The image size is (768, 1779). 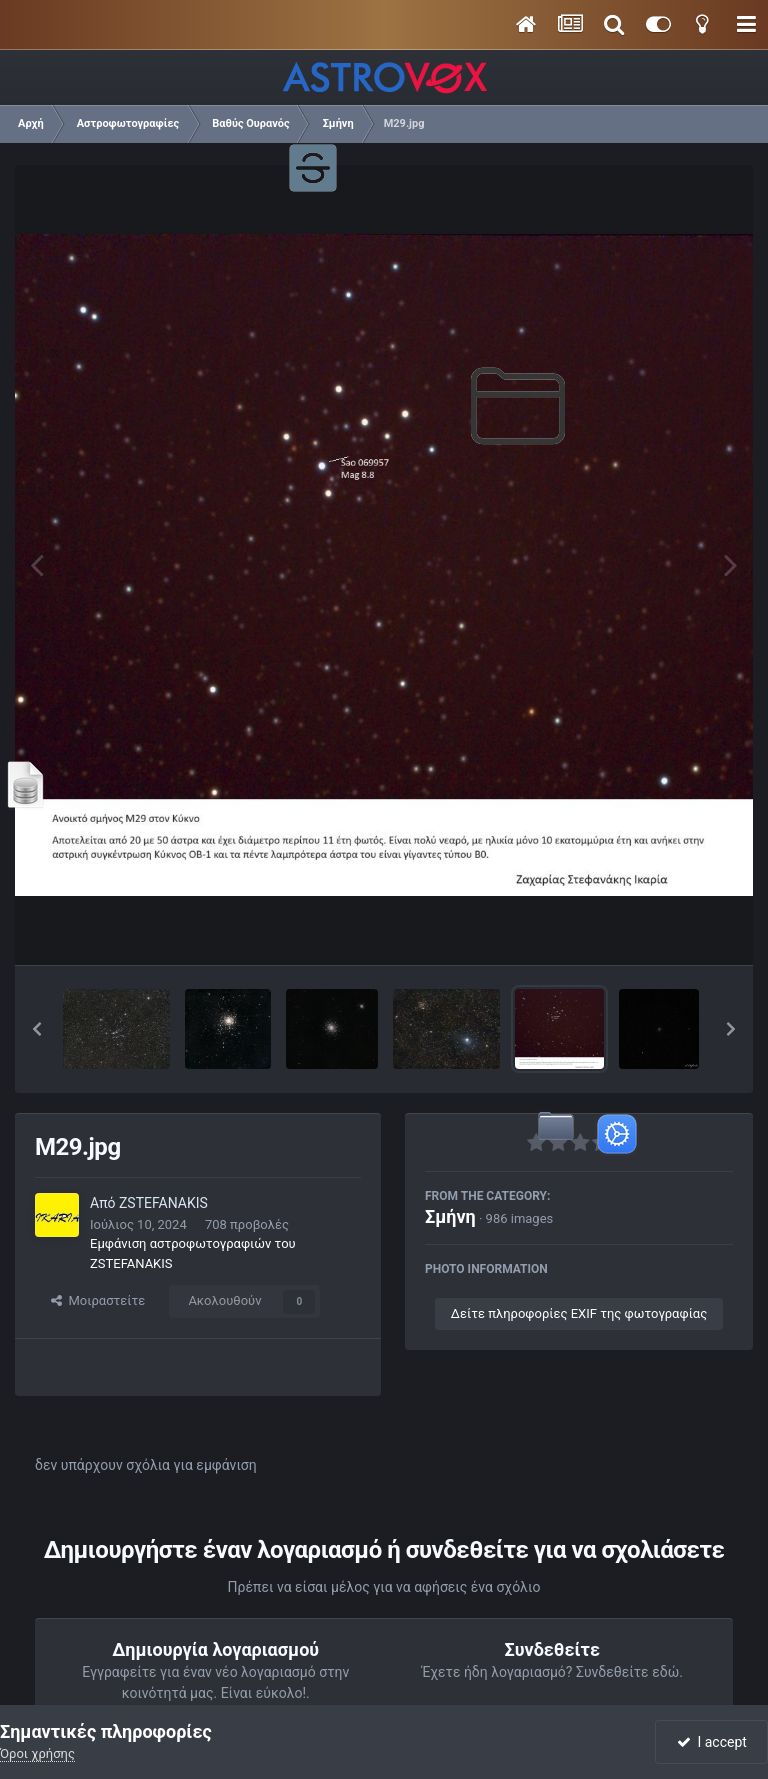 What do you see at coordinates (518, 403) in the screenshot?
I see `open file manager` at bounding box center [518, 403].